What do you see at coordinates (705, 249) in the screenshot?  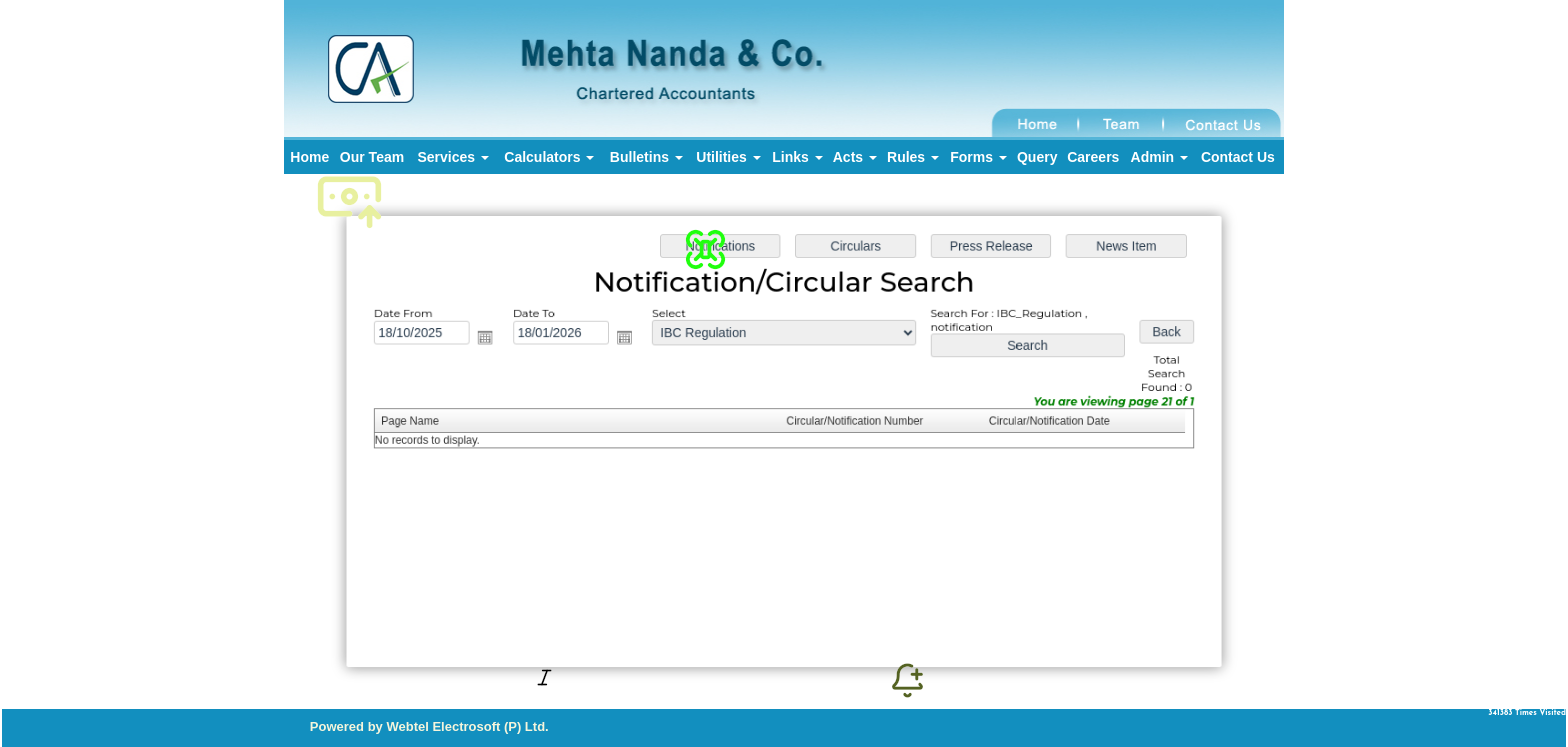 I see `access drone controls` at bounding box center [705, 249].